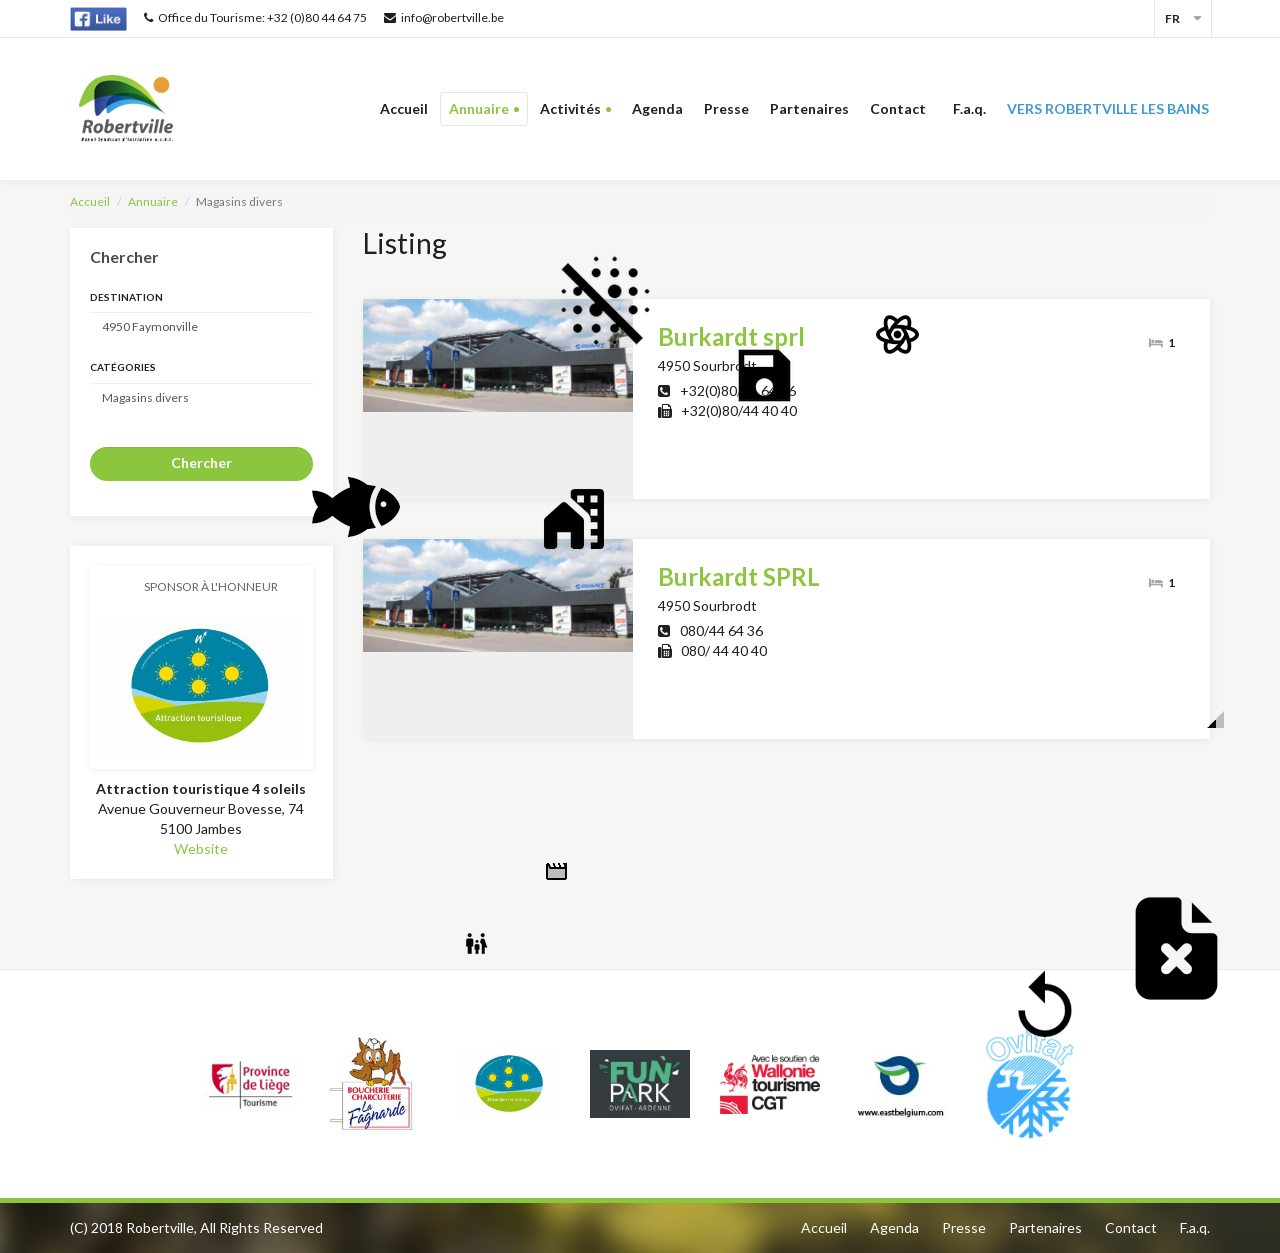 This screenshot has width=1280, height=1253. I want to click on create a new video project, so click(556, 871).